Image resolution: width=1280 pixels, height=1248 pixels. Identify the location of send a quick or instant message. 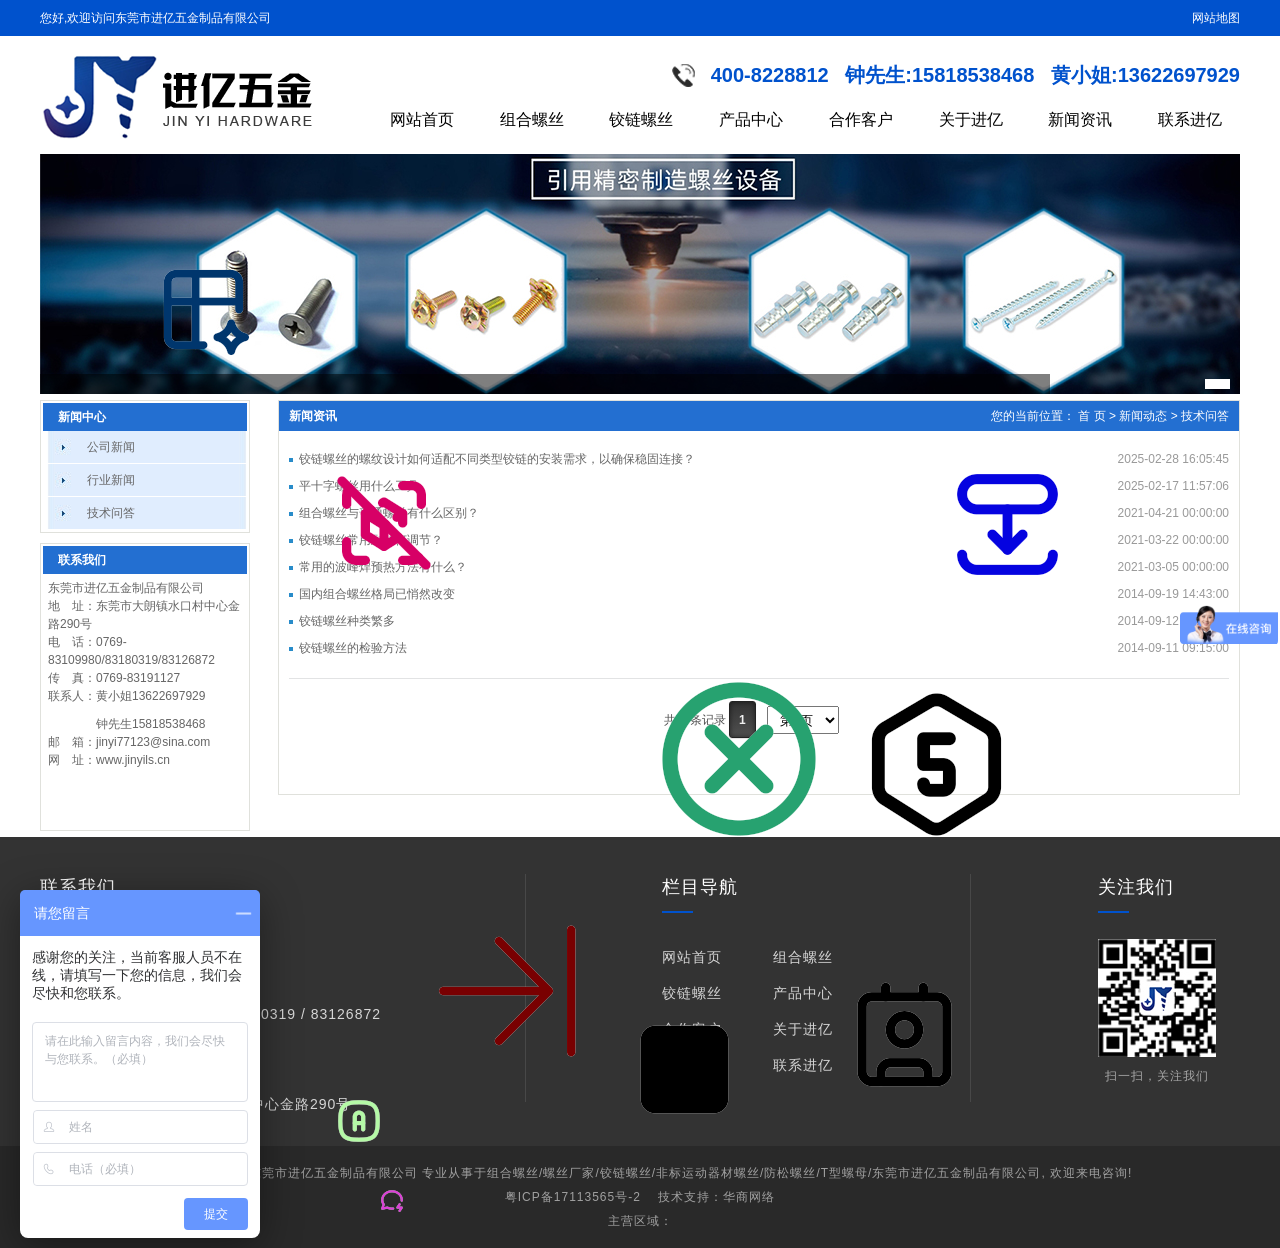
(392, 1200).